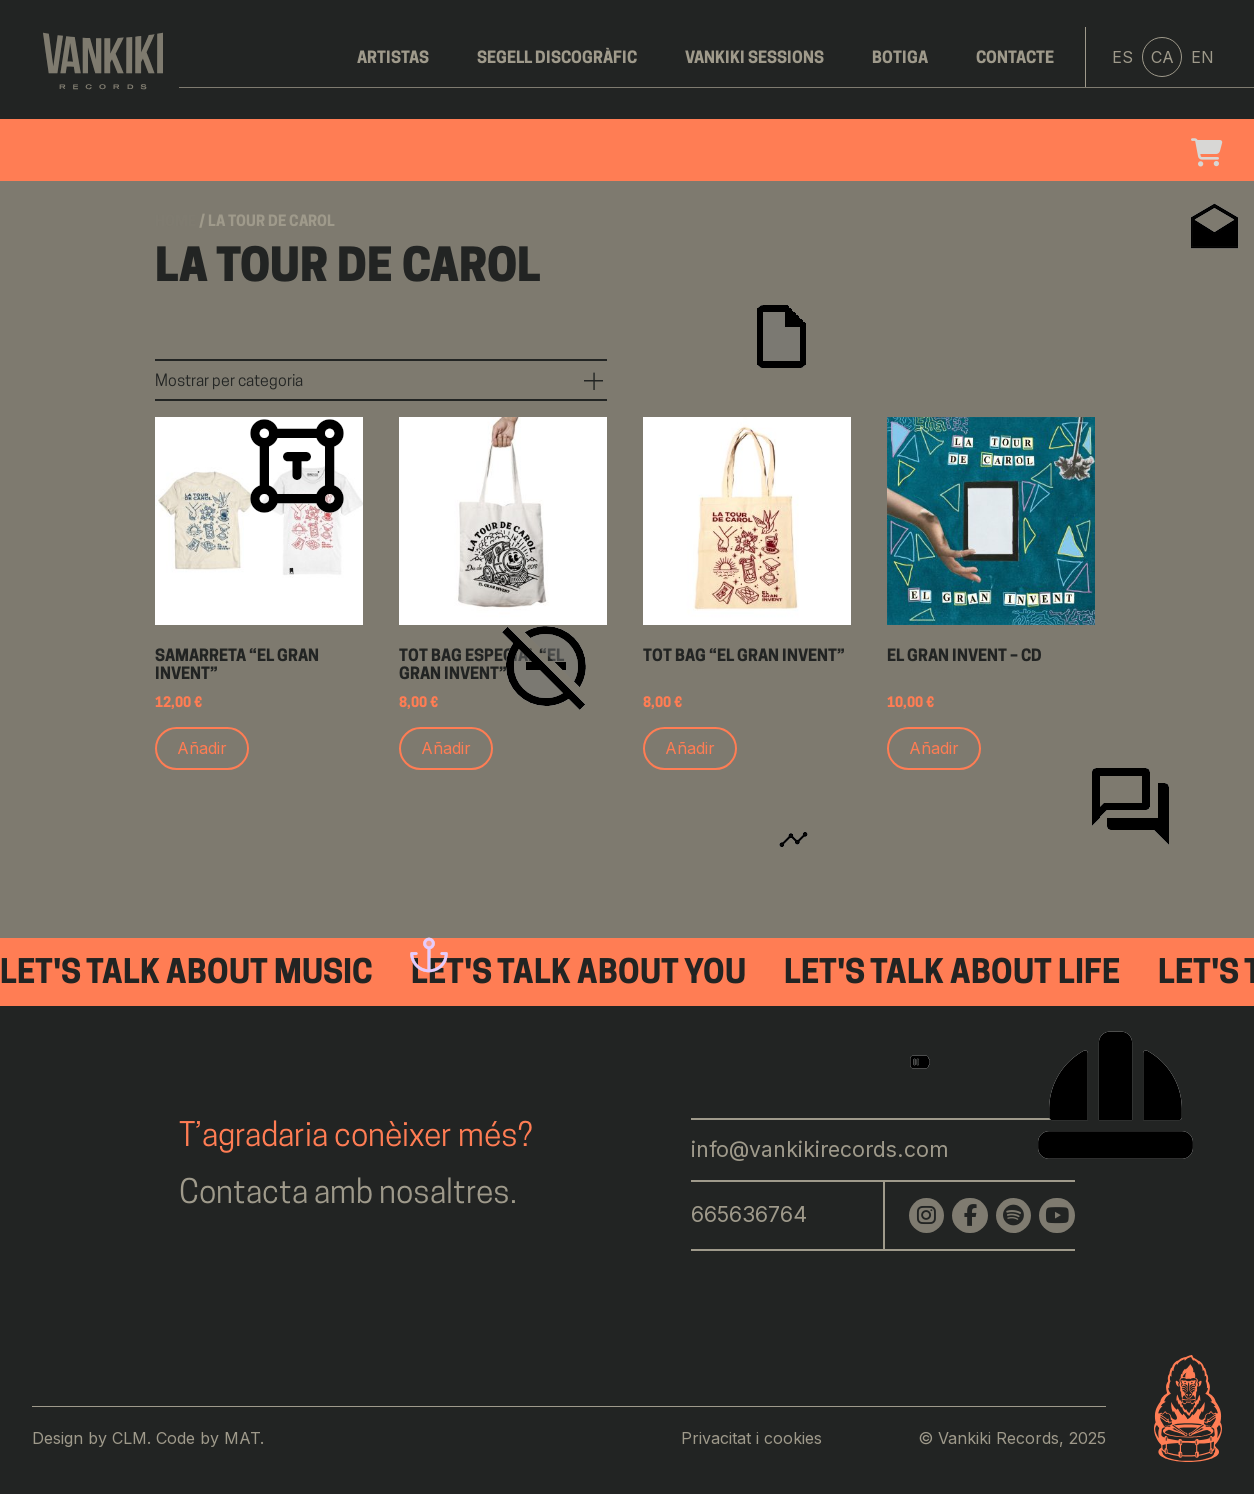 The width and height of the screenshot is (1254, 1494). Describe the element at coordinates (546, 666) in the screenshot. I see `disable do not disturb mode` at that location.